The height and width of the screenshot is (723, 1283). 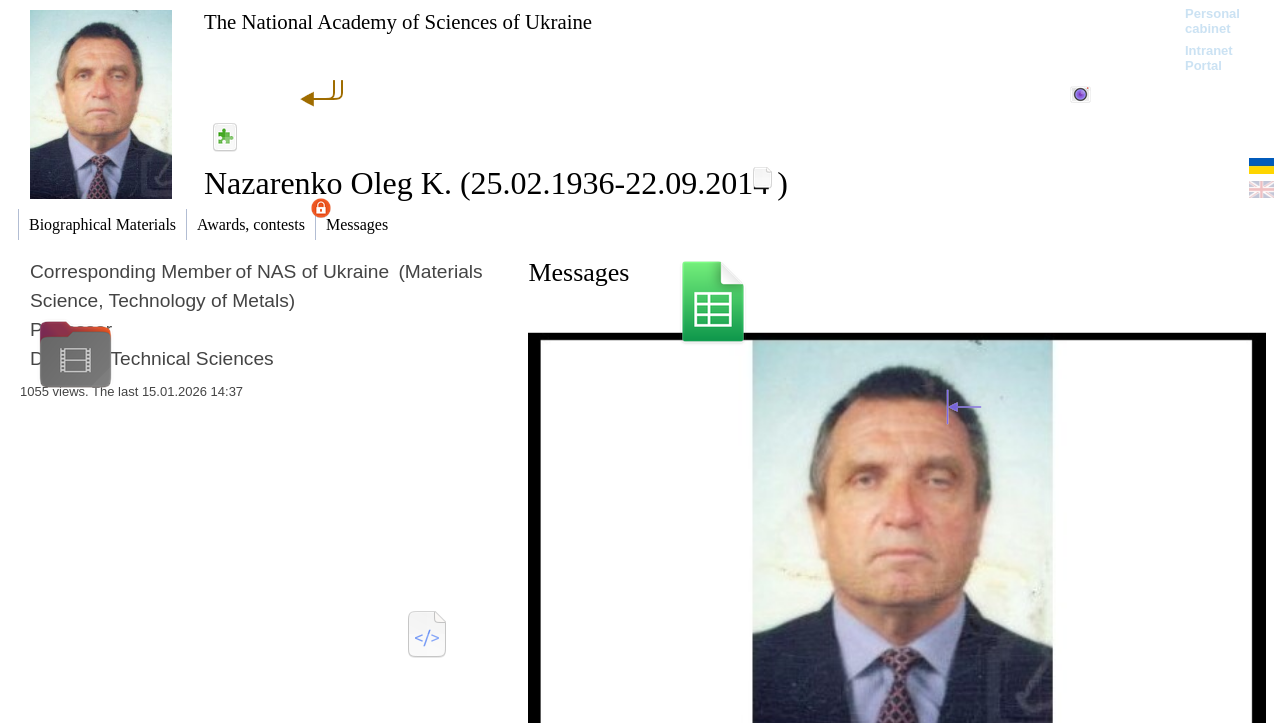 I want to click on reply to all recipients of an email, so click(x=321, y=90).